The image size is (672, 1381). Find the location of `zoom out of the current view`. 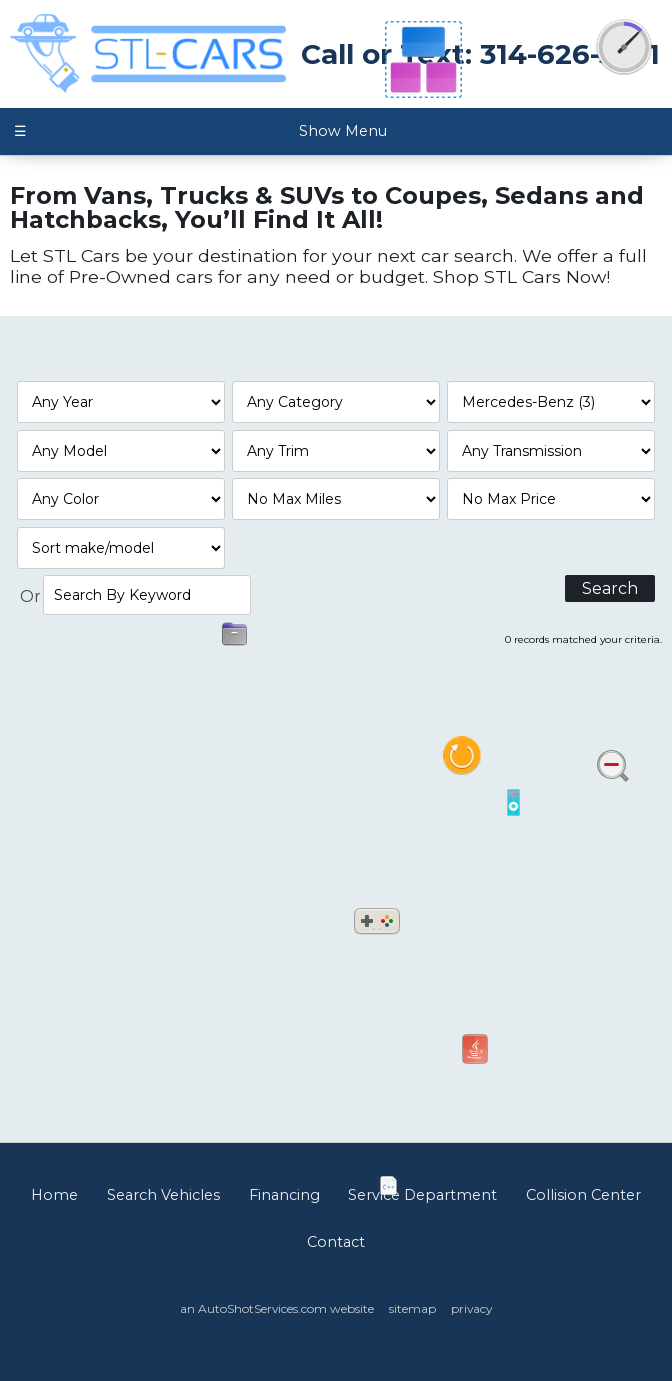

zoom out of the current view is located at coordinates (613, 766).